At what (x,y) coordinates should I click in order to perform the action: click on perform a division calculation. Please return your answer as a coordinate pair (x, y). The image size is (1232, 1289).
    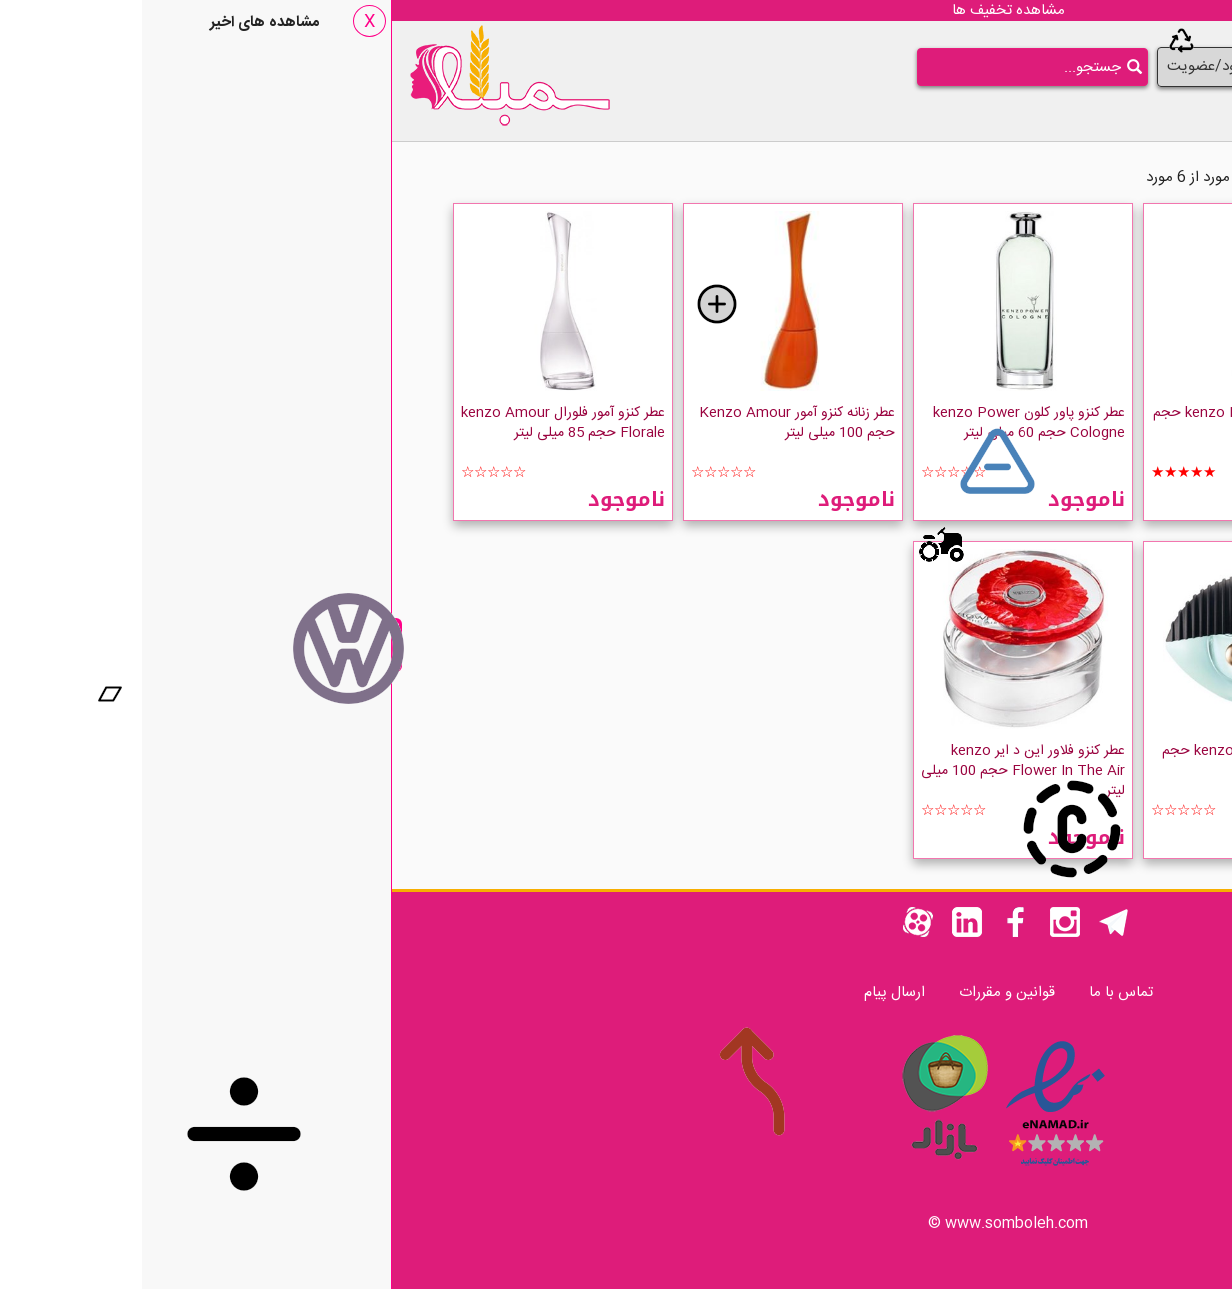
    Looking at the image, I should click on (244, 1134).